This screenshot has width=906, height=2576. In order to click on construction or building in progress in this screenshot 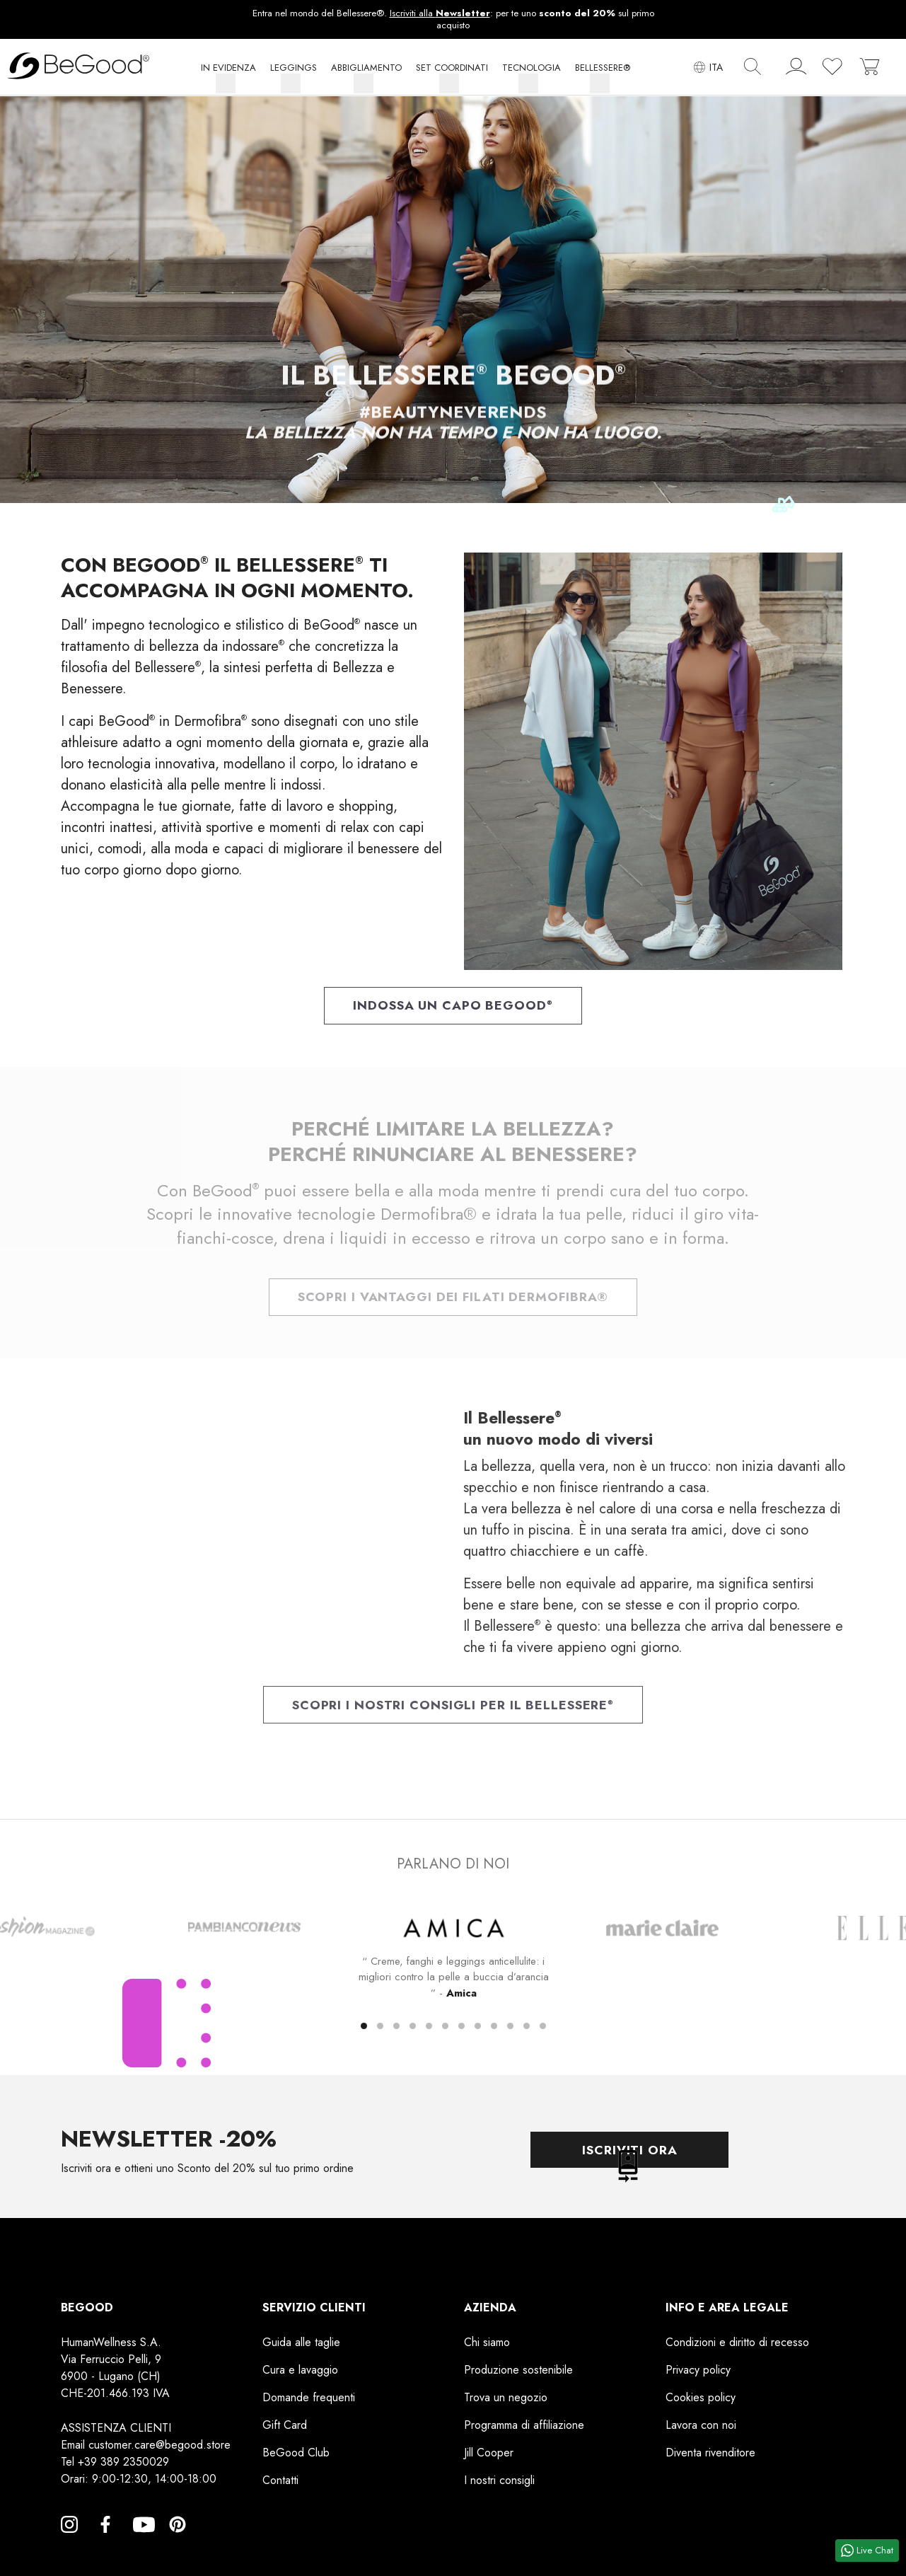, I will do `click(783, 504)`.